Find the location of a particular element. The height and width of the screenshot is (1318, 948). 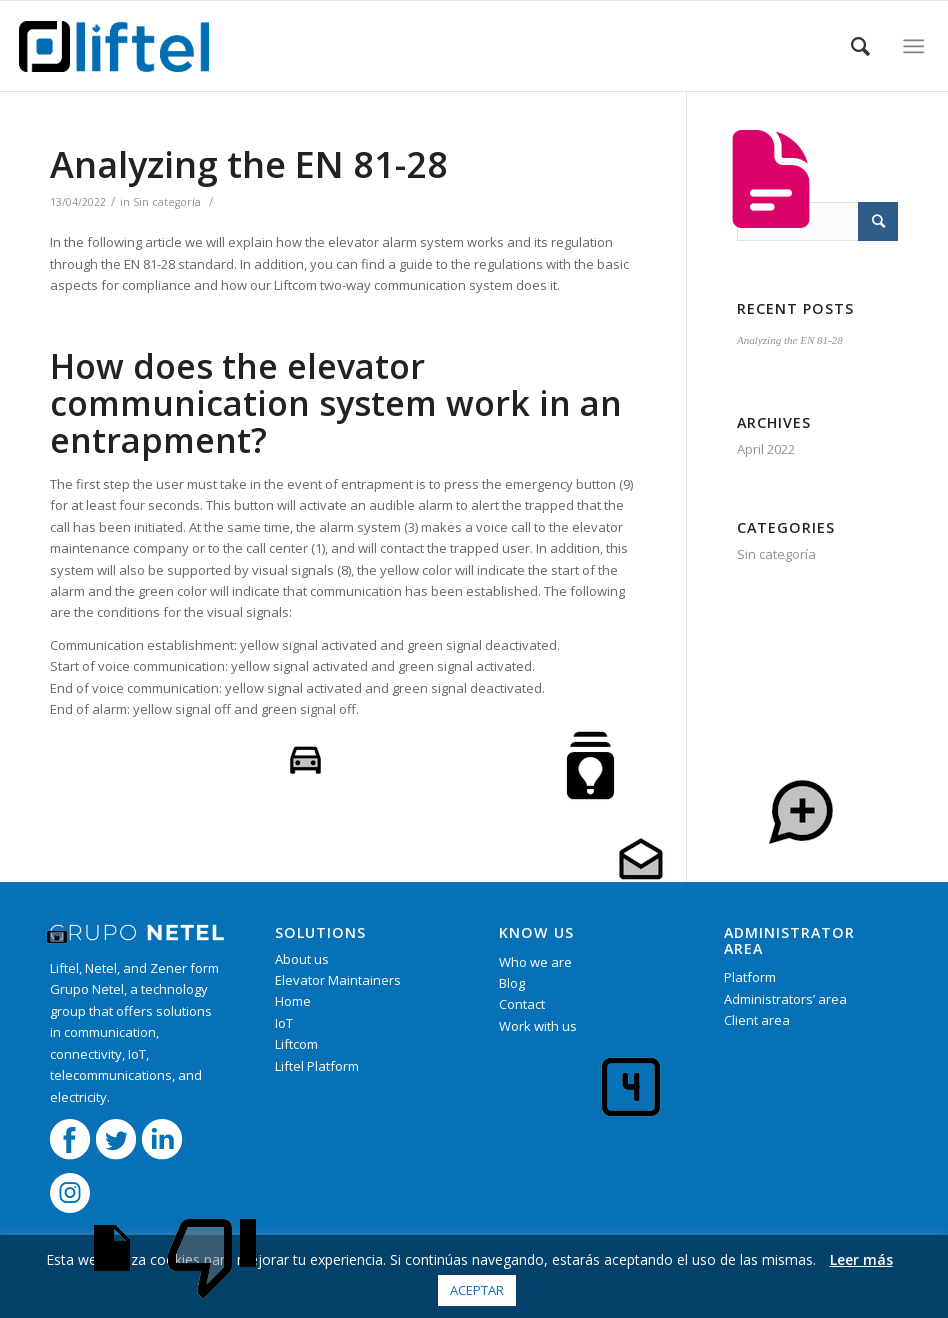

view drafts or unsent messages is located at coordinates (641, 862).